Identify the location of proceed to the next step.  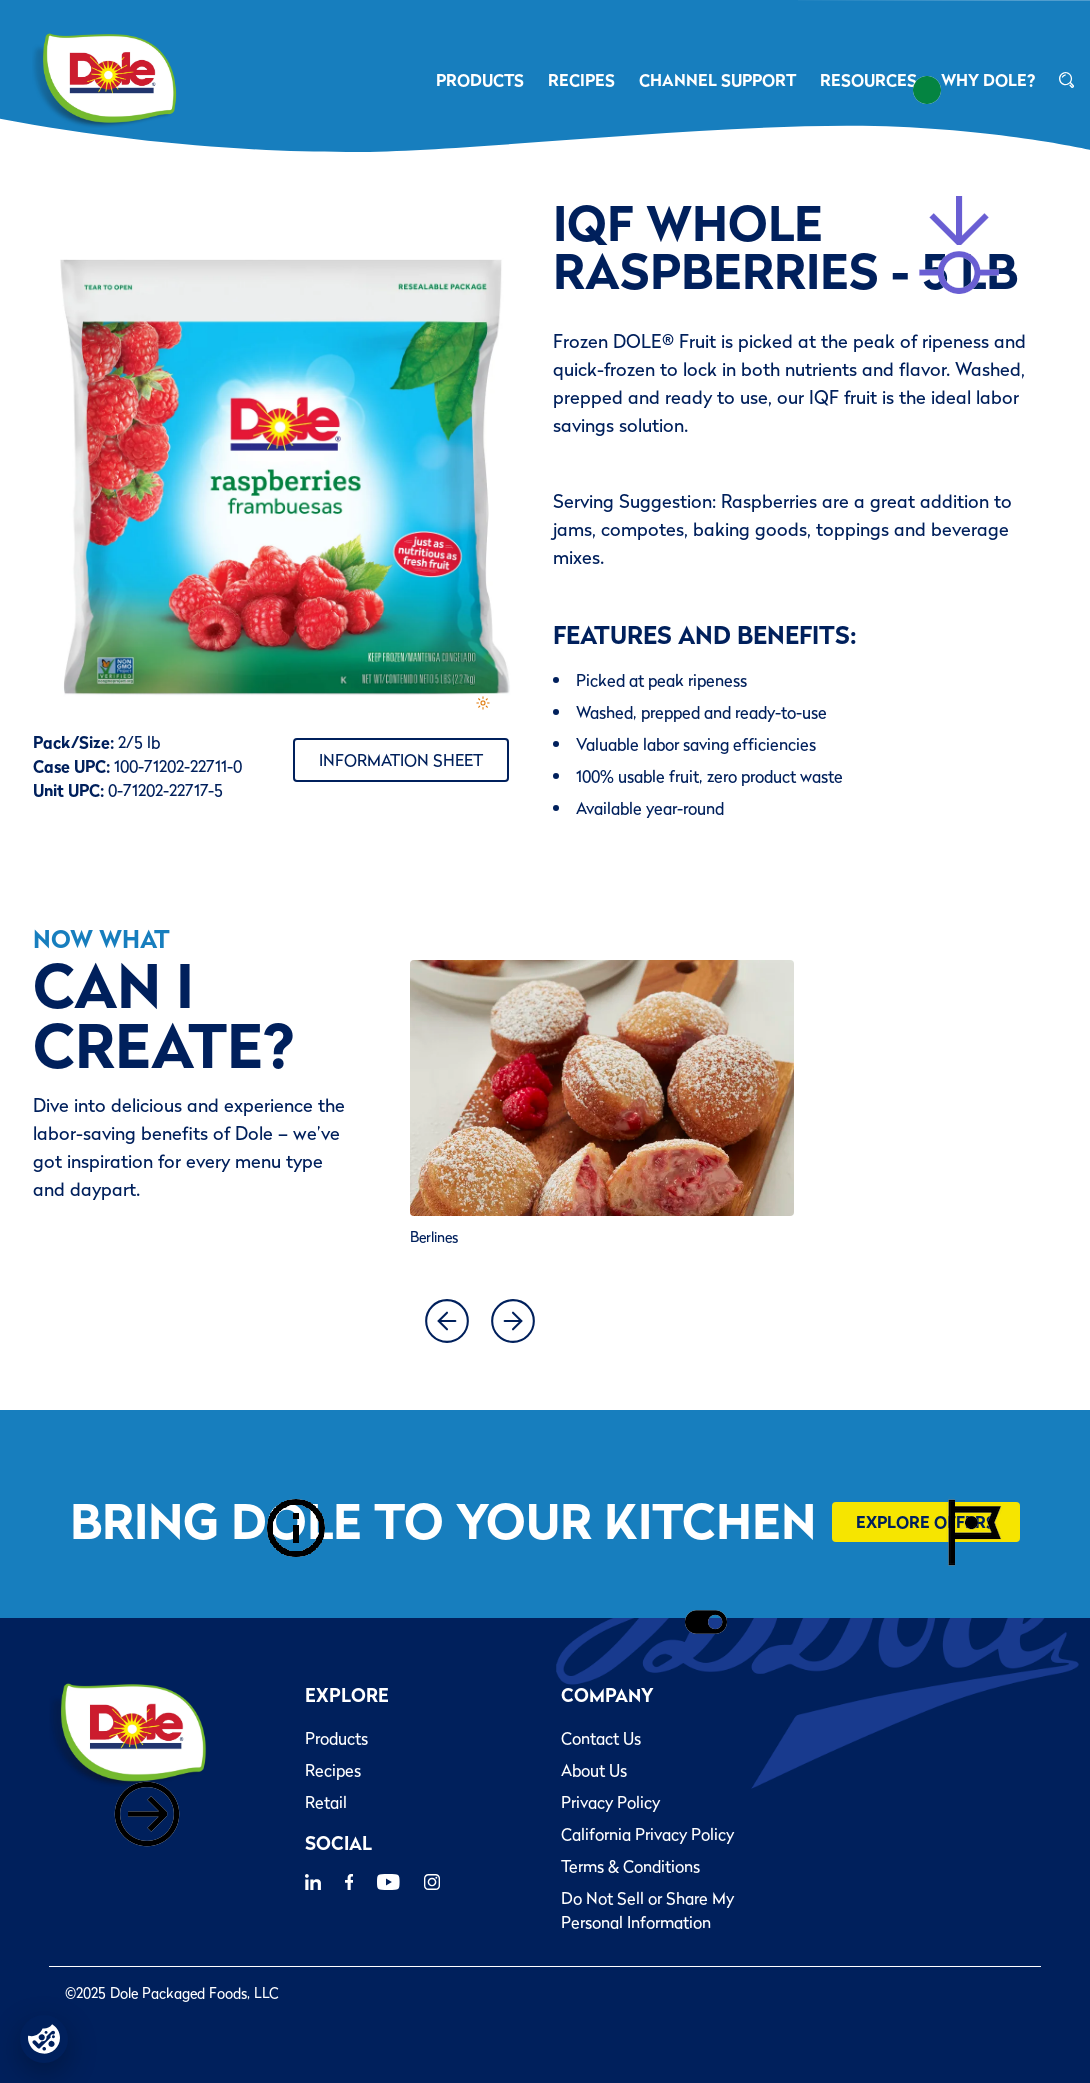
(147, 1814).